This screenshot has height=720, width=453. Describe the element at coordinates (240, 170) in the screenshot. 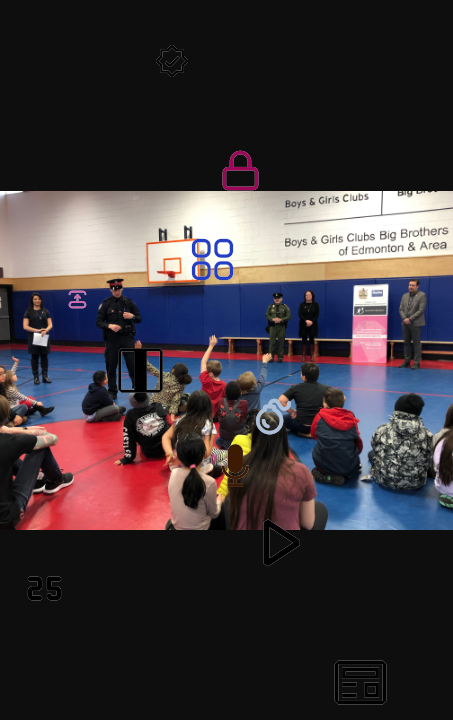

I see `indicates a secure or encrypted connection` at that location.